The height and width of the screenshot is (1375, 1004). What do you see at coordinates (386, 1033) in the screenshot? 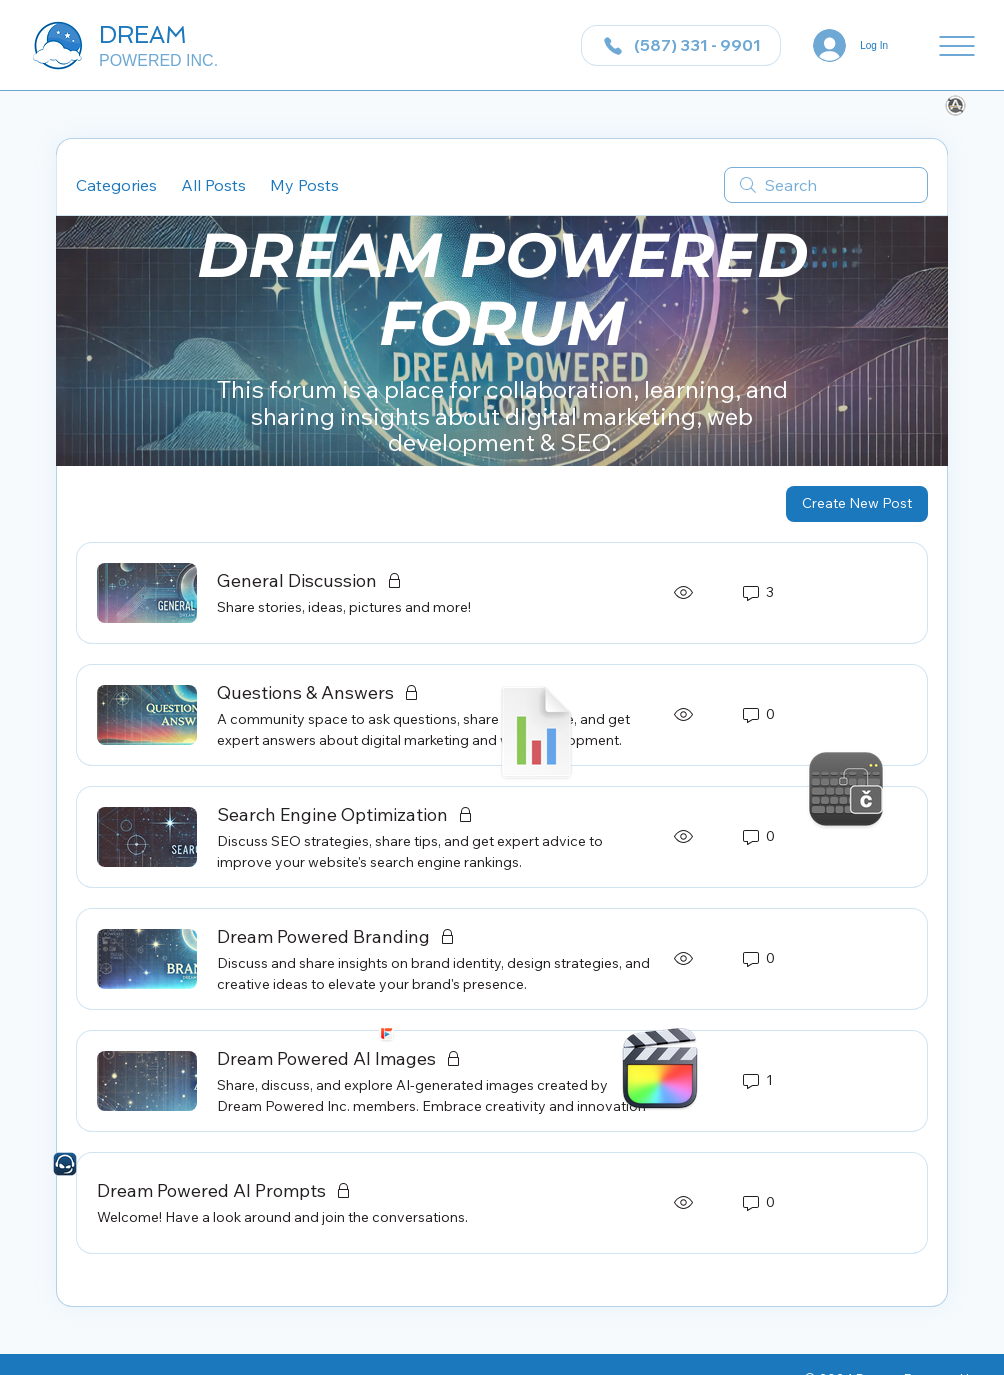
I see `open FreeTube app` at bounding box center [386, 1033].